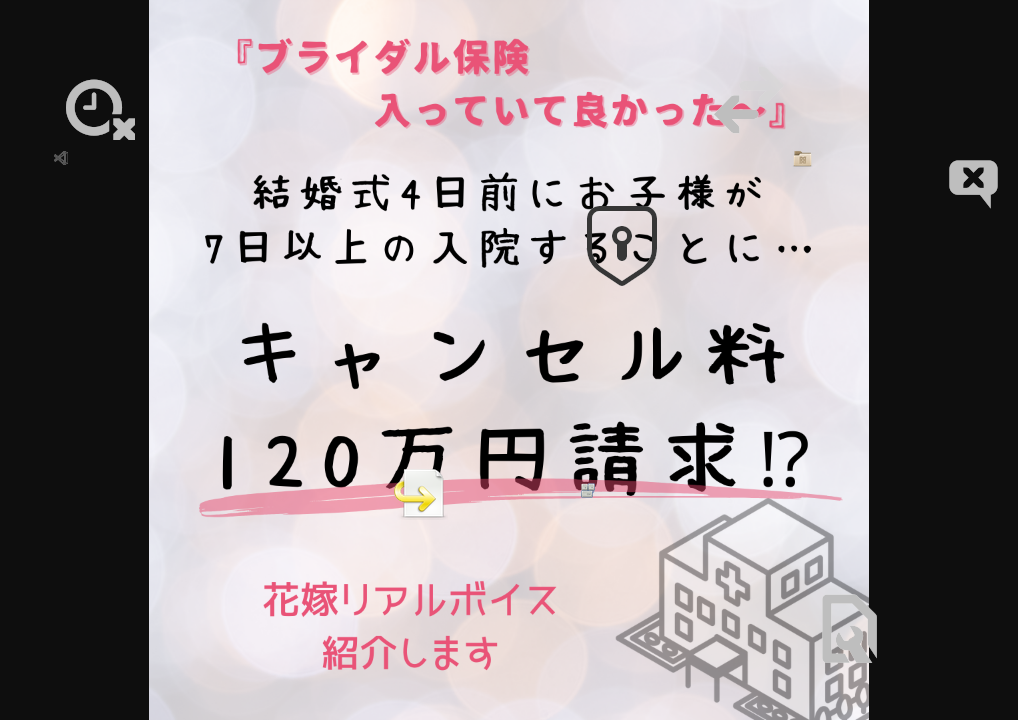 The image size is (1018, 720). I want to click on view or edit document properties, so click(849, 626).